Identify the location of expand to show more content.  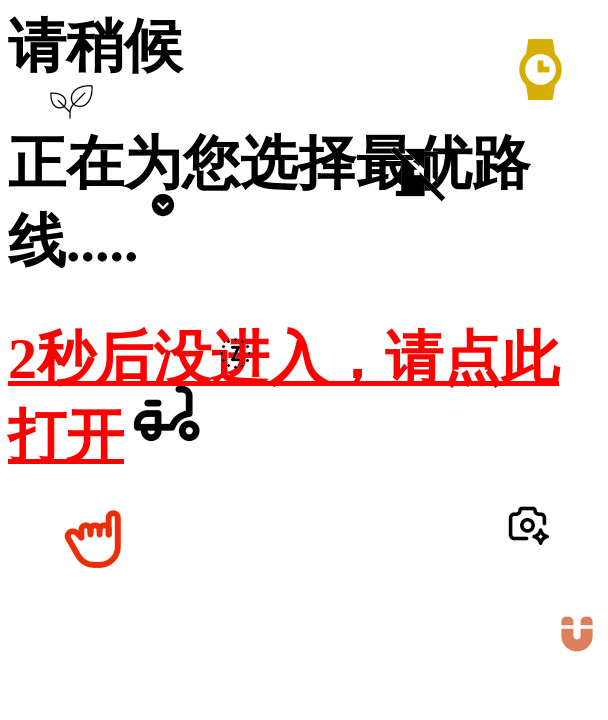
(163, 205).